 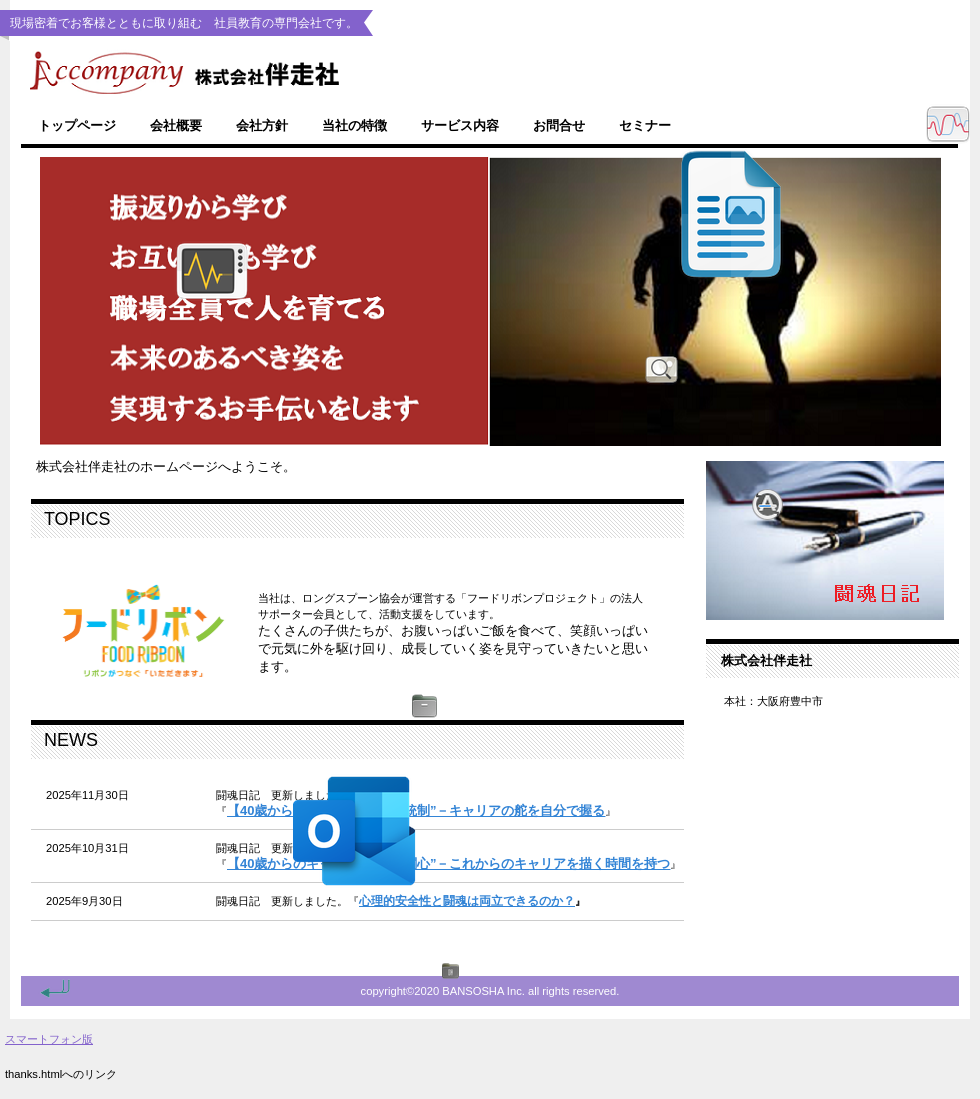 I want to click on open the image viewer application, so click(x=661, y=369).